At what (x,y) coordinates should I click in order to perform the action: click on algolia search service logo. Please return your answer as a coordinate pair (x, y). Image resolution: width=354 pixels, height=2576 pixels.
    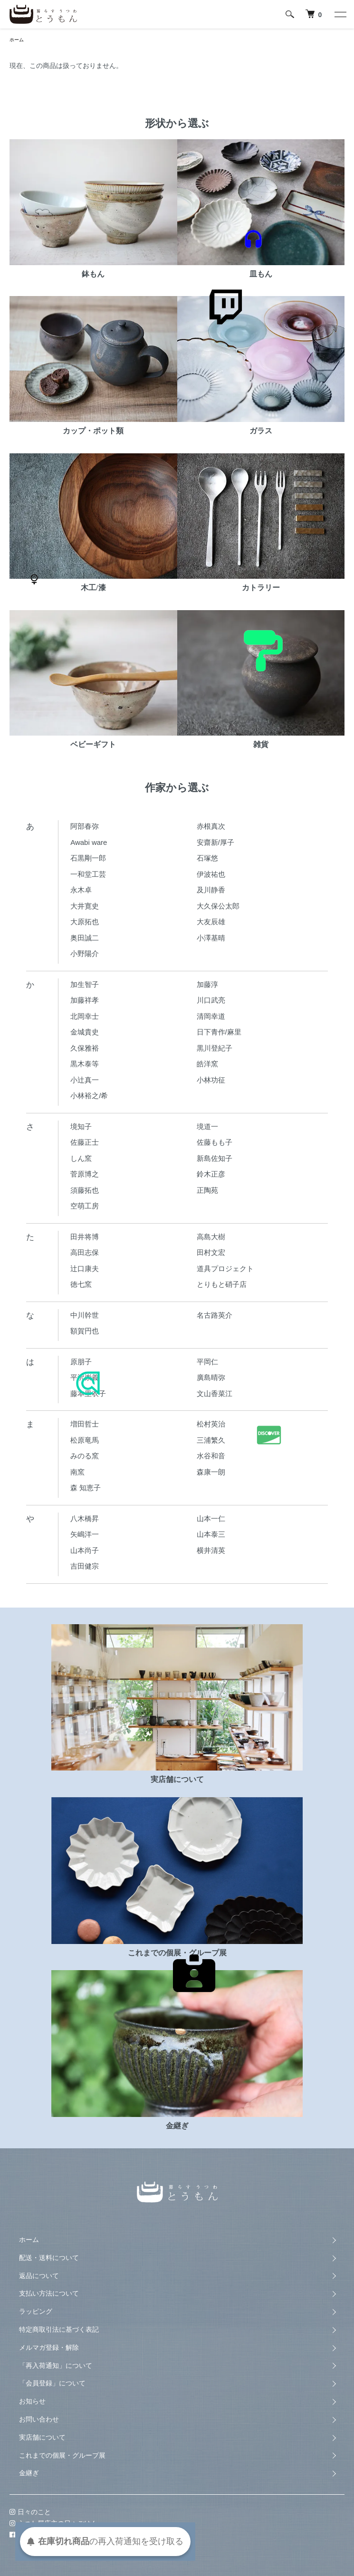
    Looking at the image, I should click on (88, 1383).